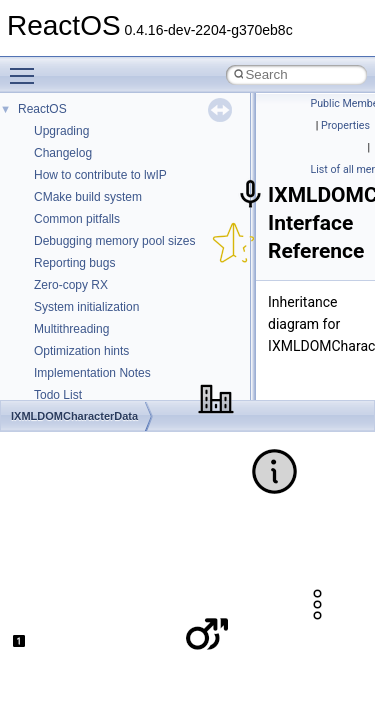  I want to click on tap to start voice input, so click(250, 194).